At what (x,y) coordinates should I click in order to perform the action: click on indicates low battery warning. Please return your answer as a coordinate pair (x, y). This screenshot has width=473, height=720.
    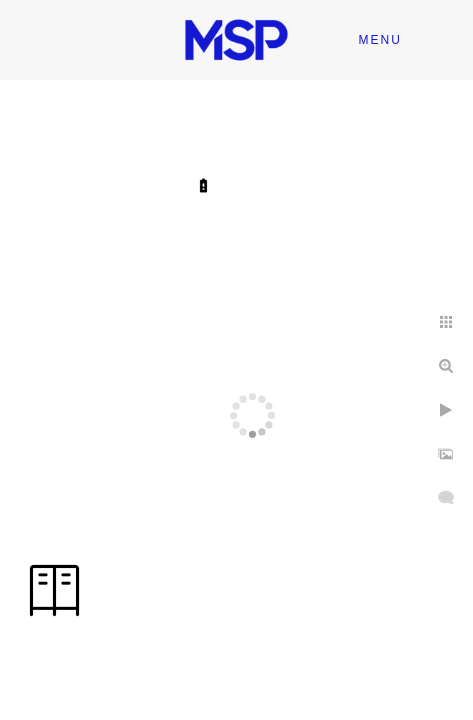
    Looking at the image, I should click on (203, 185).